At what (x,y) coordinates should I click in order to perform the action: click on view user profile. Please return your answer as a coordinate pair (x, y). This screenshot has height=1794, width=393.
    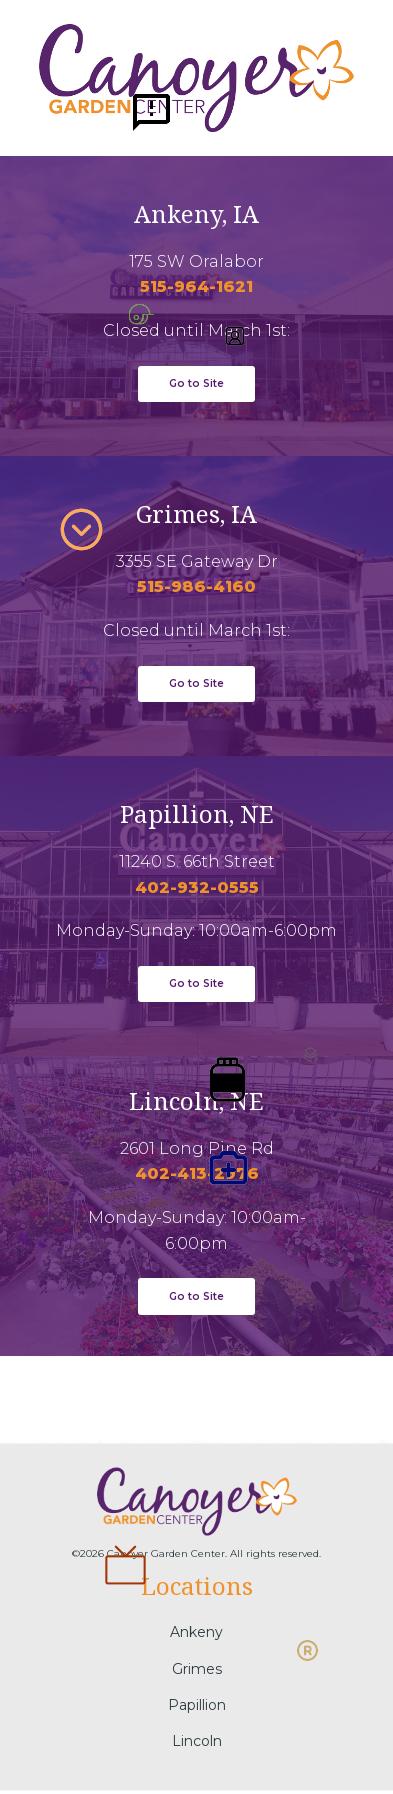
    Looking at the image, I should click on (235, 336).